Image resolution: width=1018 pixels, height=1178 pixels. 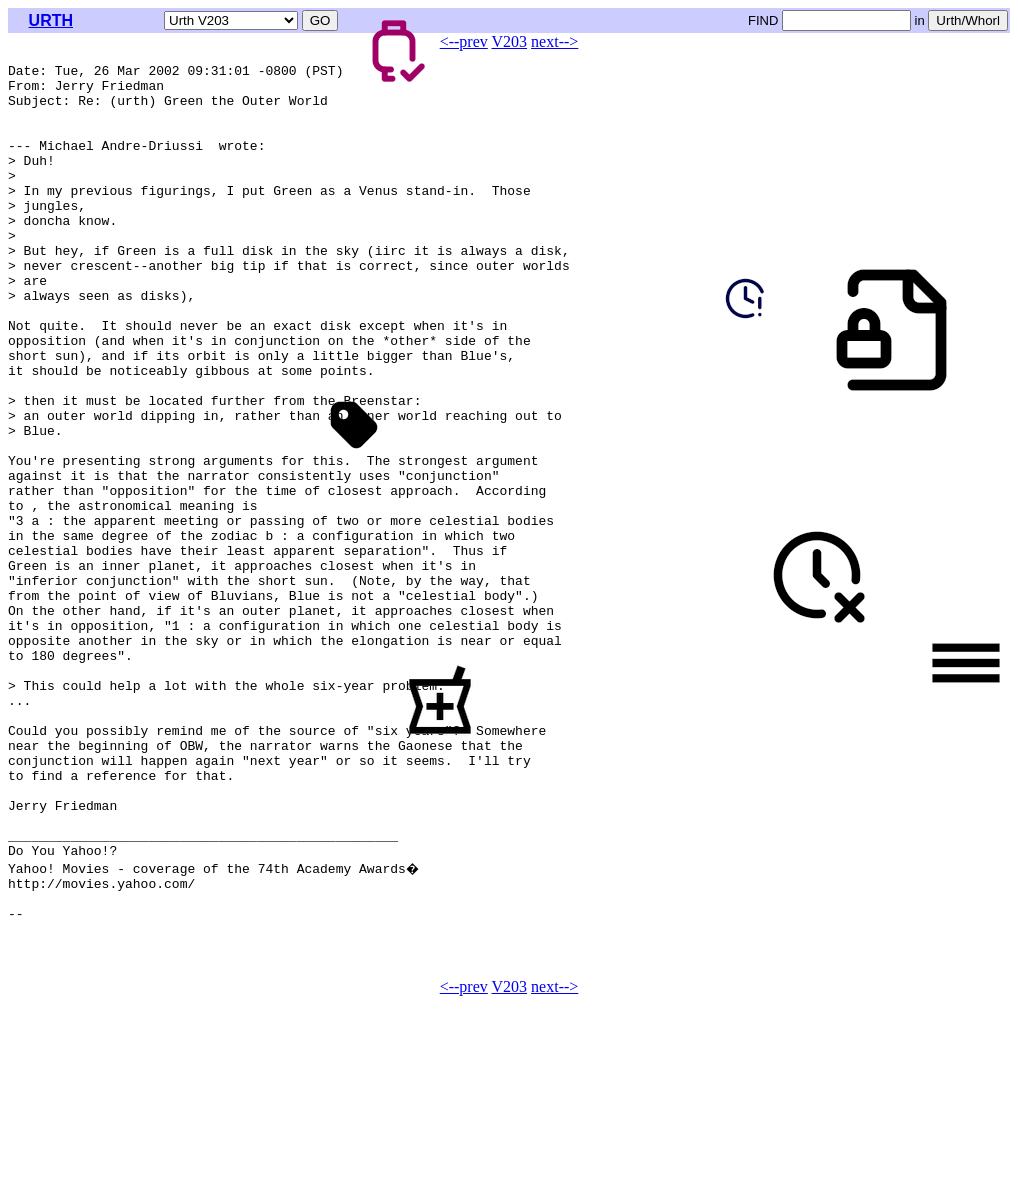 I want to click on smartwatch successfully connected, so click(x=394, y=51).